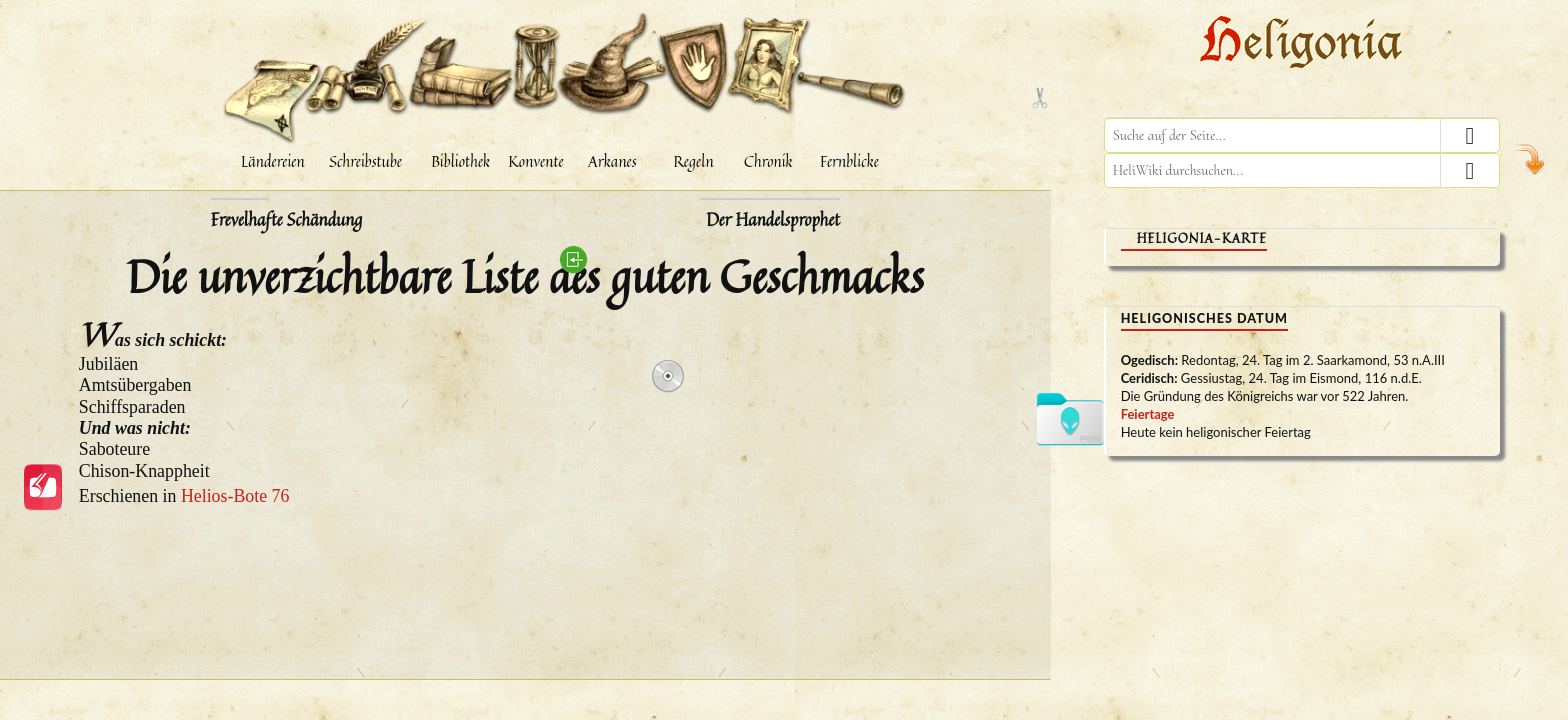  I want to click on rotate object clockwise, so click(1530, 160).